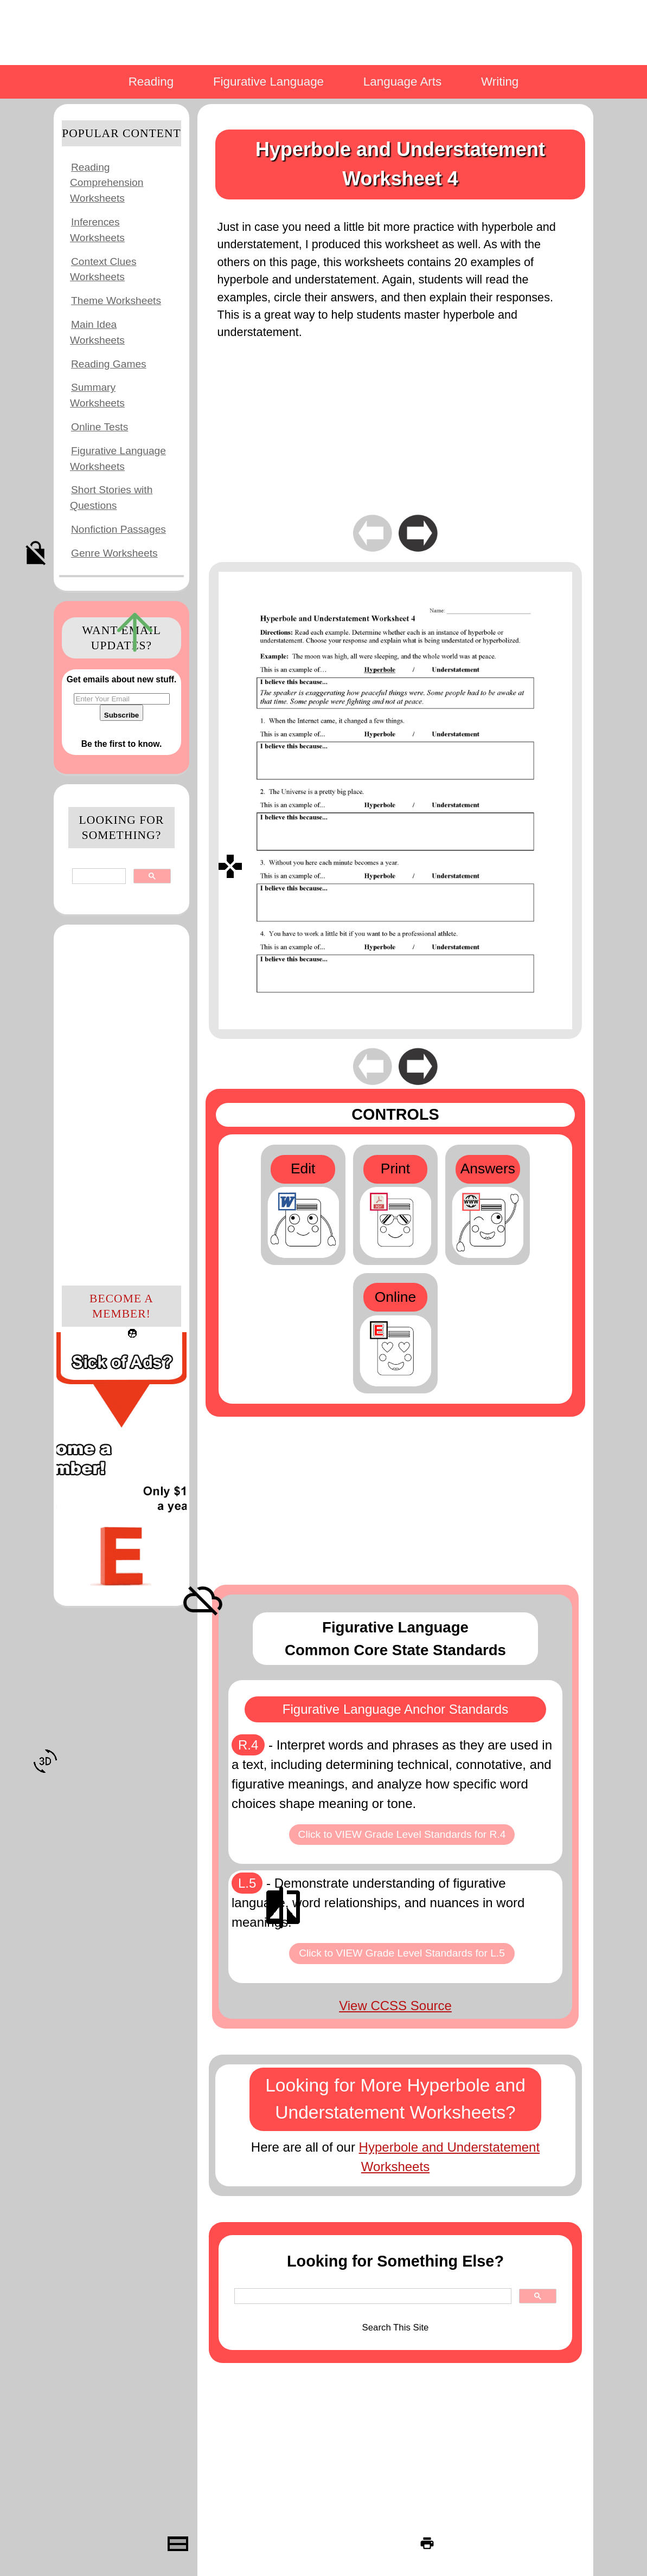  Describe the element at coordinates (45, 1761) in the screenshot. I see `rotate object to view in 3d` at that location.